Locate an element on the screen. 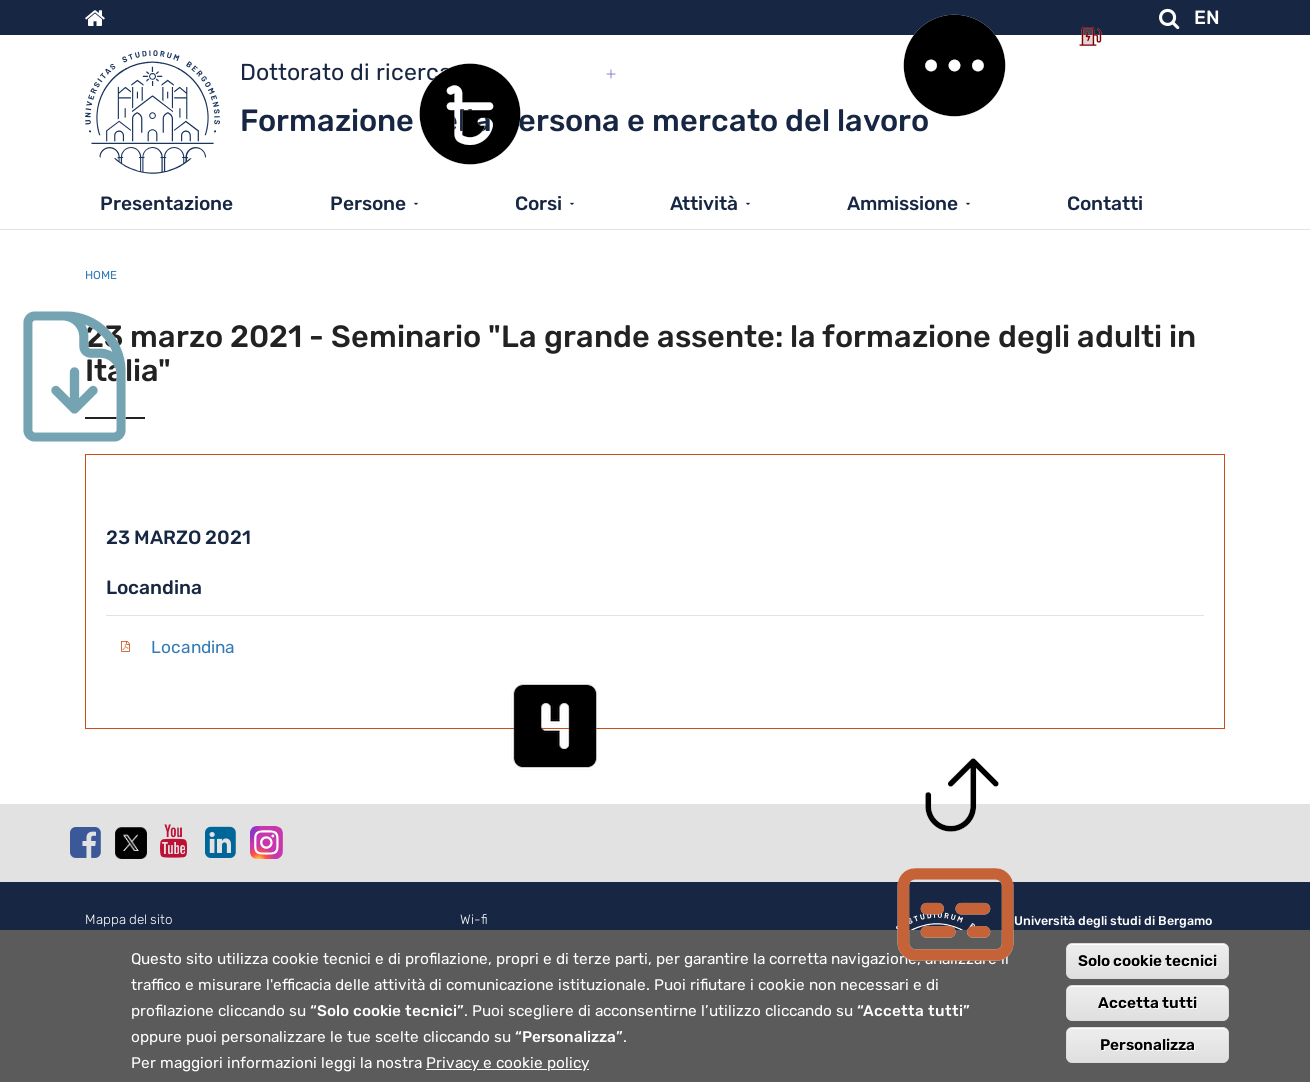  indicates bangladeshi taka currency is located at coordinates (470, 114).